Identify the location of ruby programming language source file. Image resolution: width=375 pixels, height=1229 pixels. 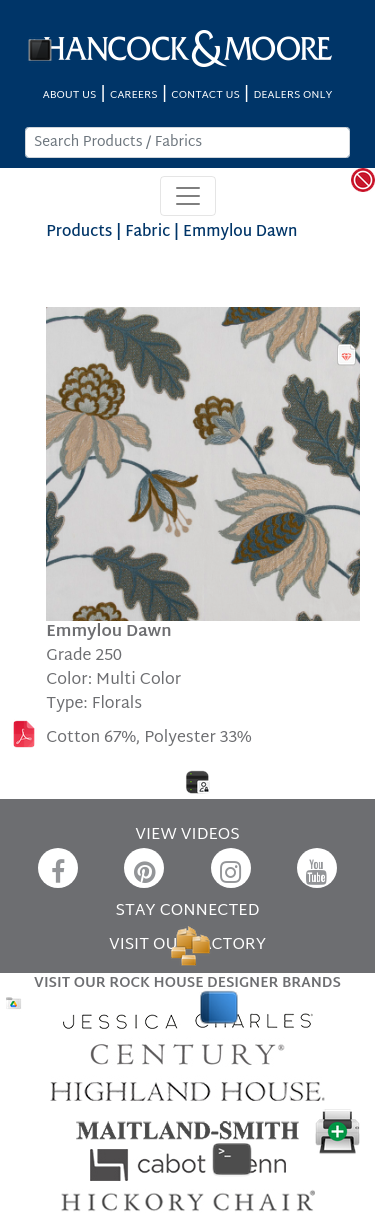
(346, 354).